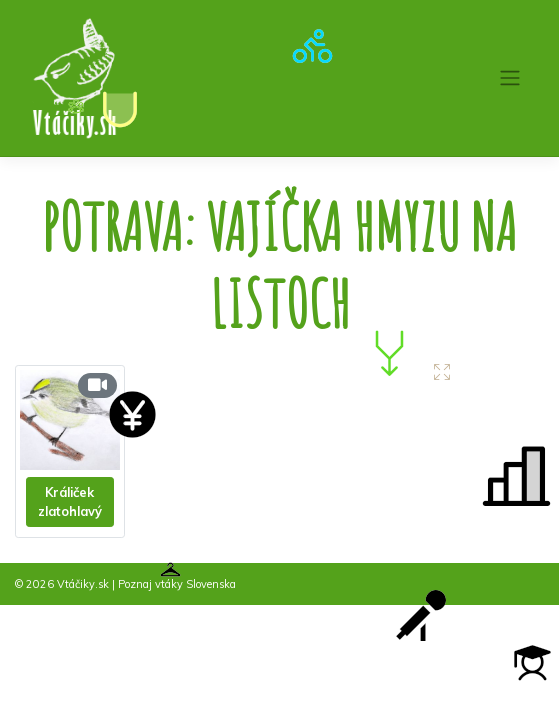  What do you see at coordinates (132, 414) in the screenshot?
I see `view or select Japanese yen currency` at bounding box center [132, 414].